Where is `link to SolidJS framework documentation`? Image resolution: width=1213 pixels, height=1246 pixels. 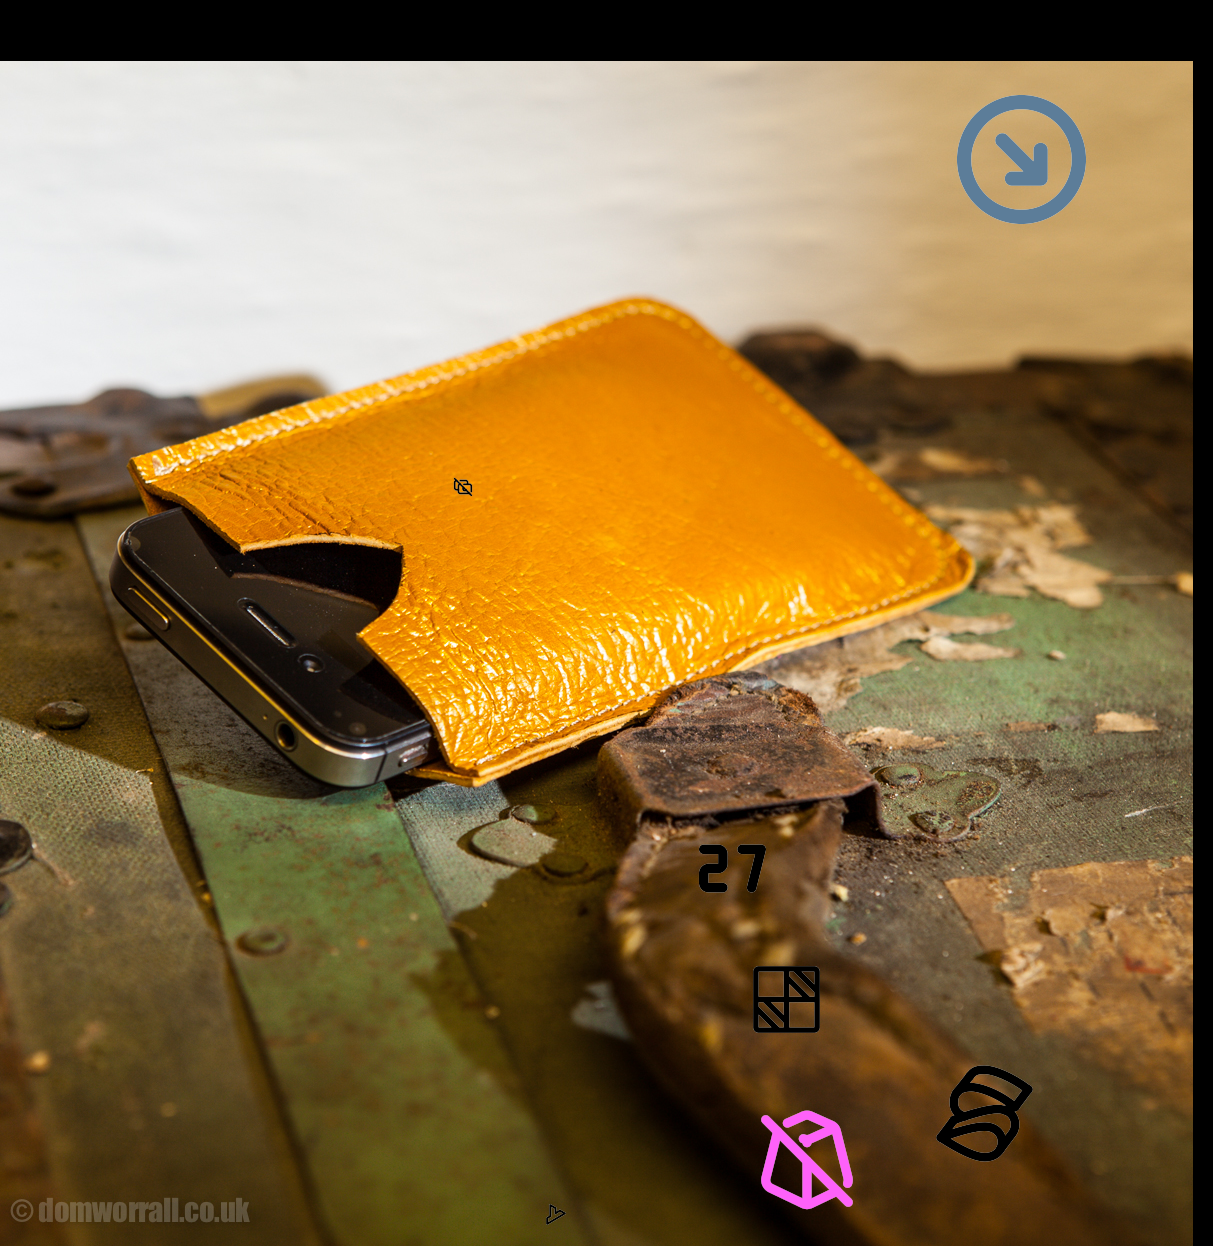 link to SolidJS framework documentation is located at coordinates (984, 1113).